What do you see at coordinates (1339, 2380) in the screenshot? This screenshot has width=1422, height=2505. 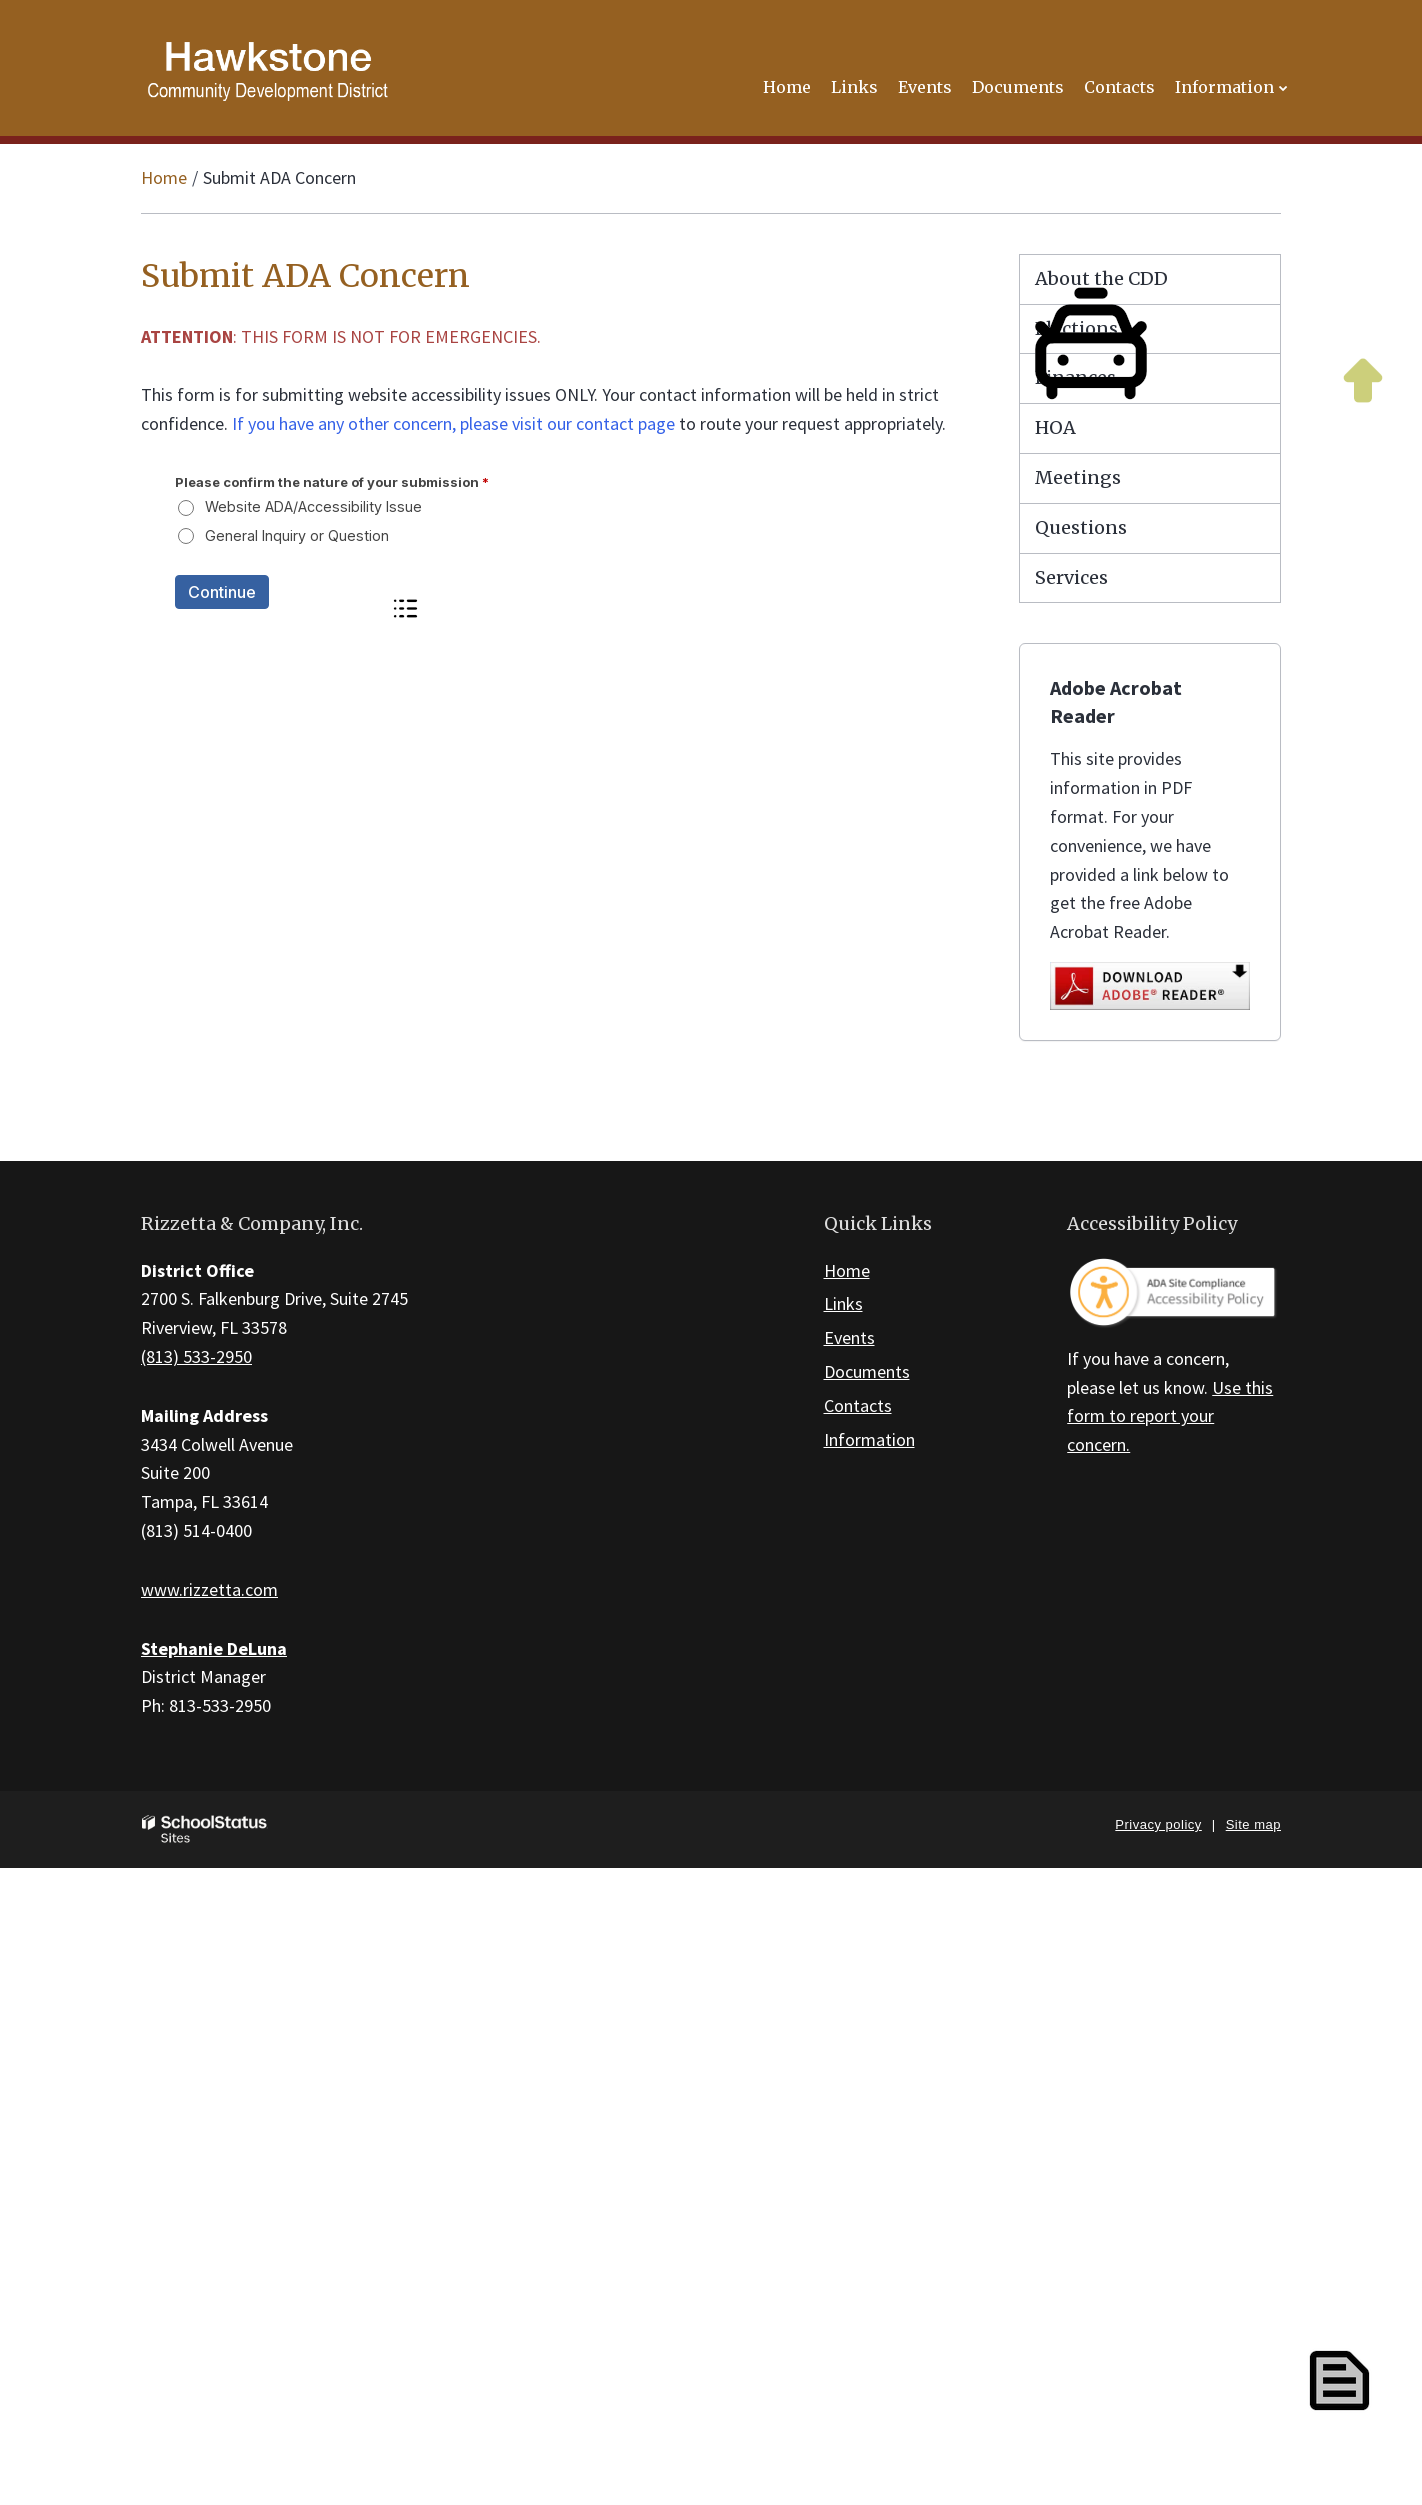 I see `view text document or snippet` at bounding box center [1339, 2380].